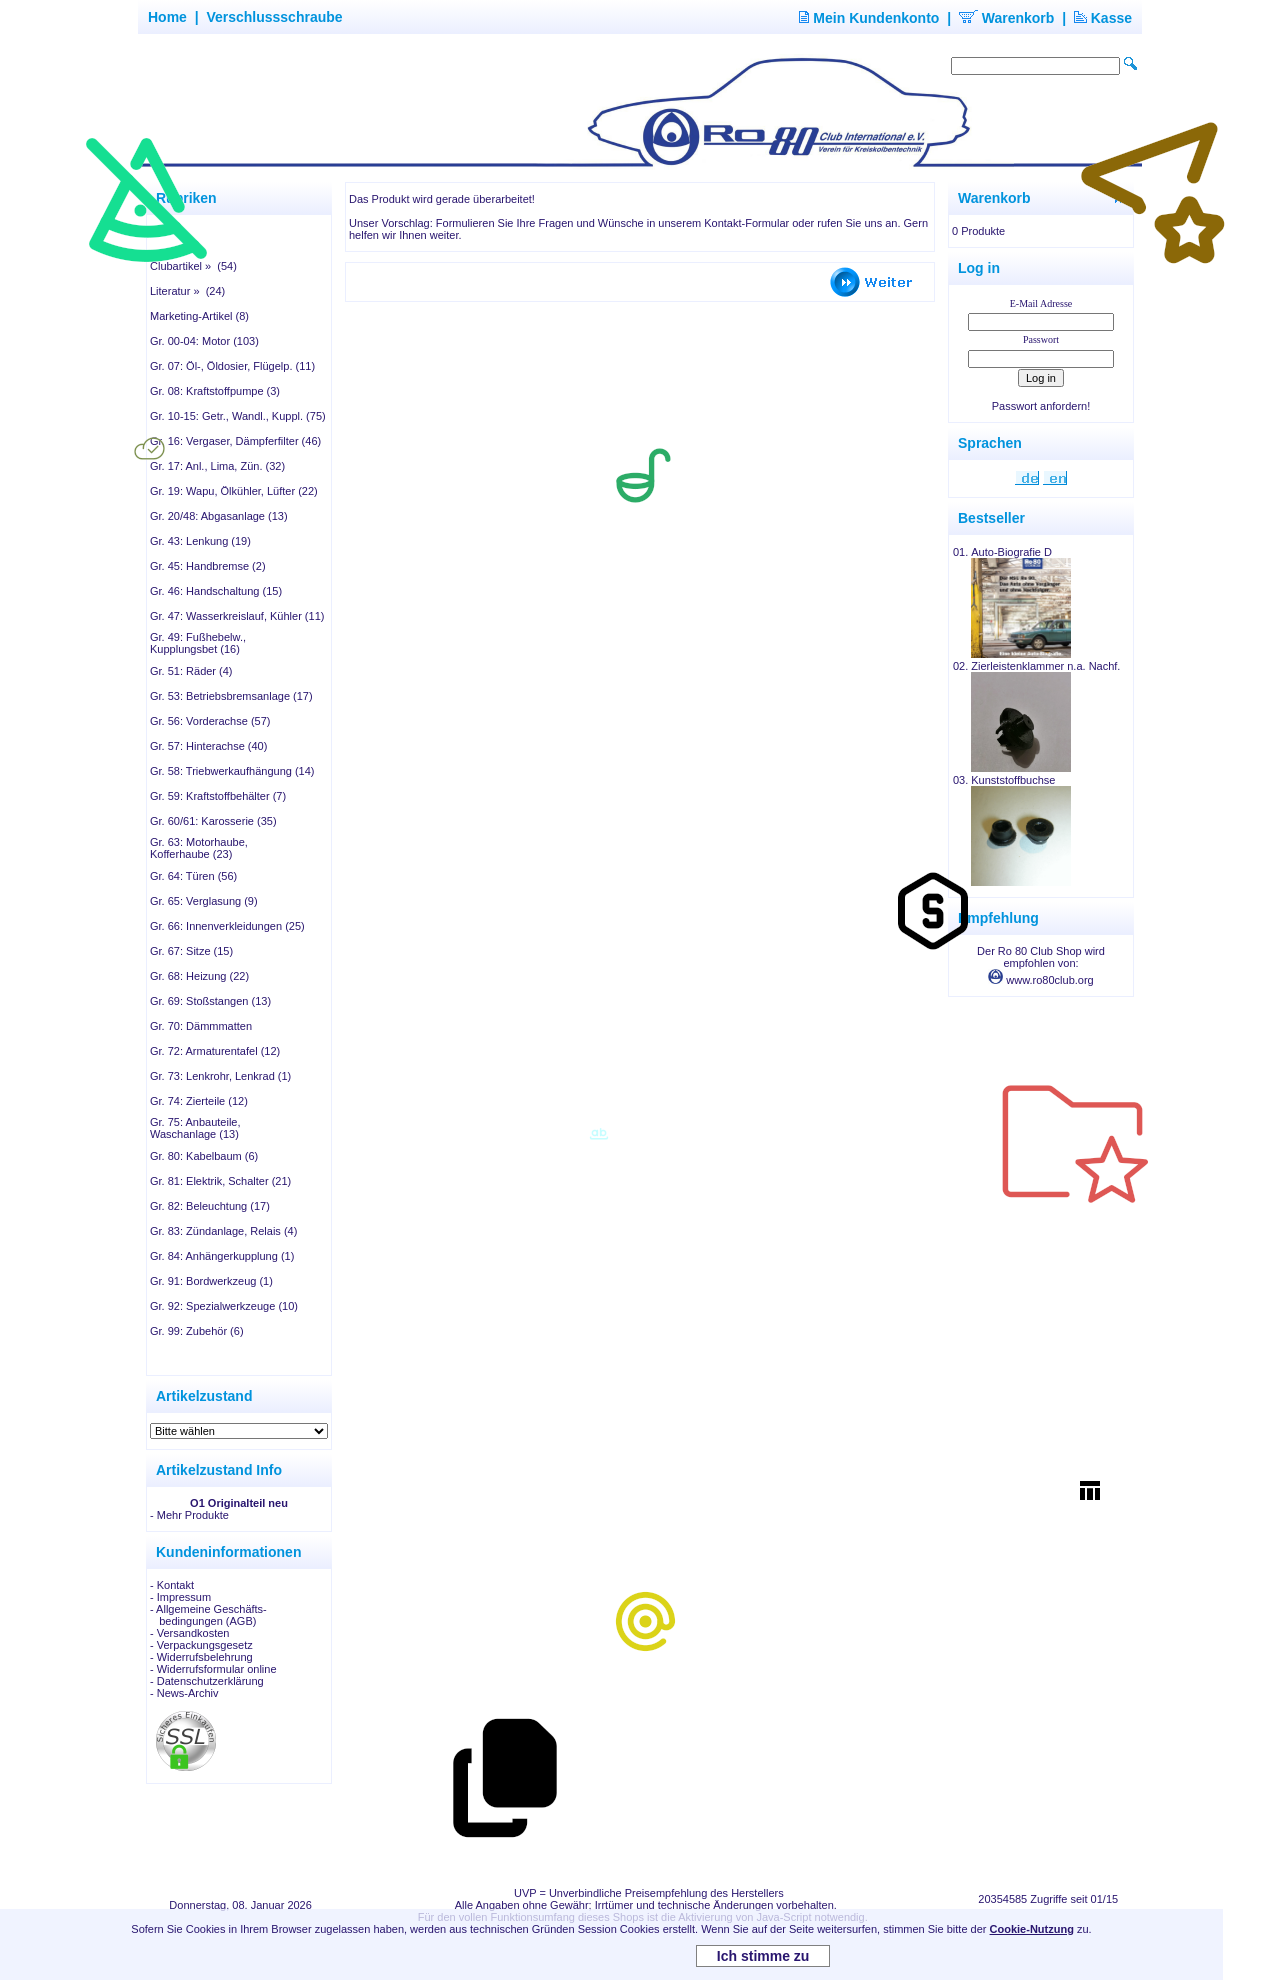 The height and width of the screenshot is (1980, 1280). Describe the element at coordinates (643, 475) in the screenshot. I see `access cooking or recipe features` at that location.